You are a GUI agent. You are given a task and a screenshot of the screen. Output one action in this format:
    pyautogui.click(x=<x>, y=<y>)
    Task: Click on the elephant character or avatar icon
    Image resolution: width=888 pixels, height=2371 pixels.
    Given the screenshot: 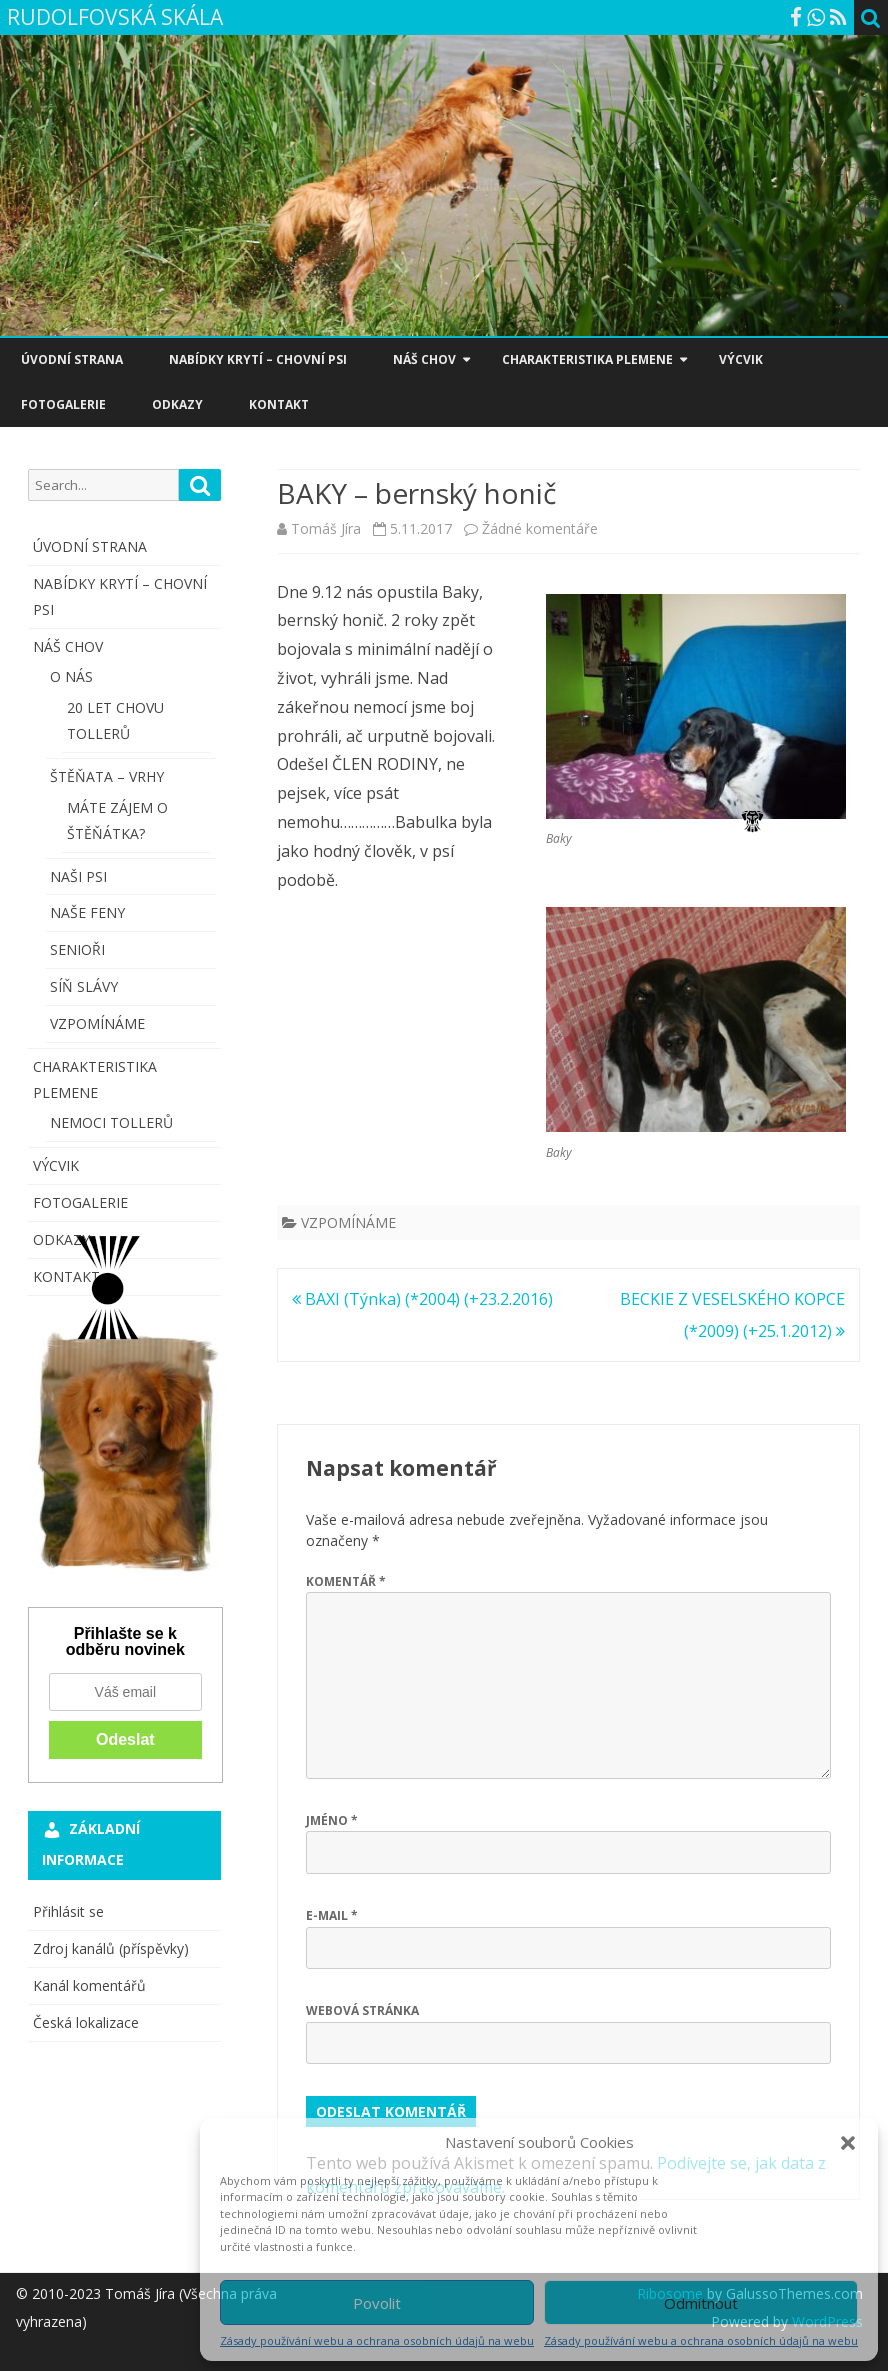 What is the action you would take?
    pyautogui.click(x=752, y=821)
    